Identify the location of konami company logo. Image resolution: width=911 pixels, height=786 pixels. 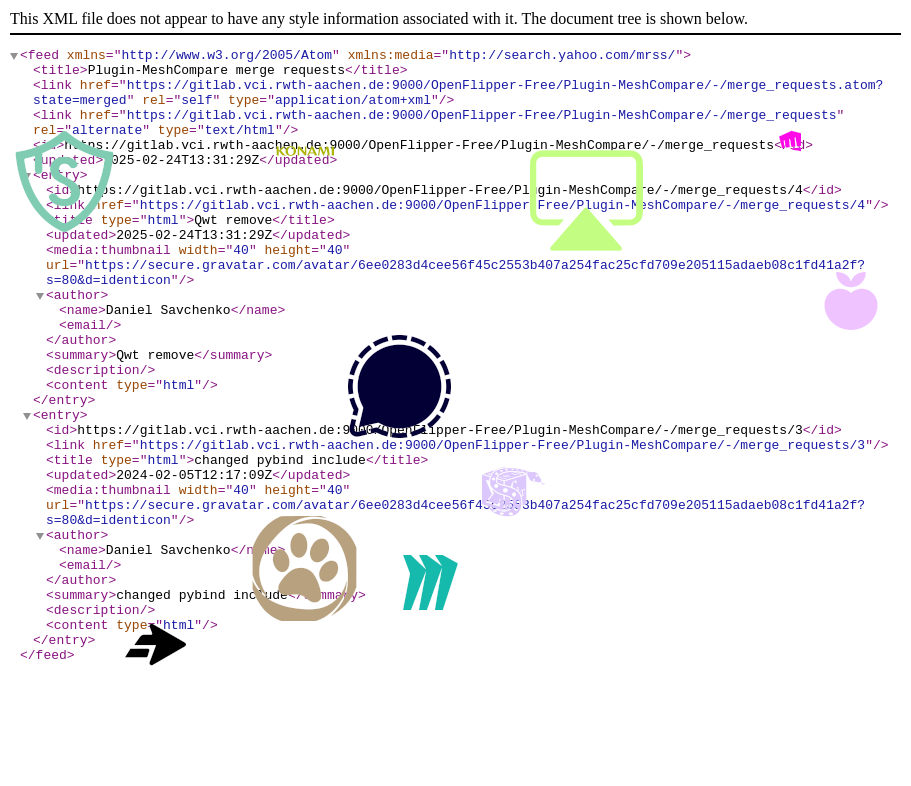
(305, 151).